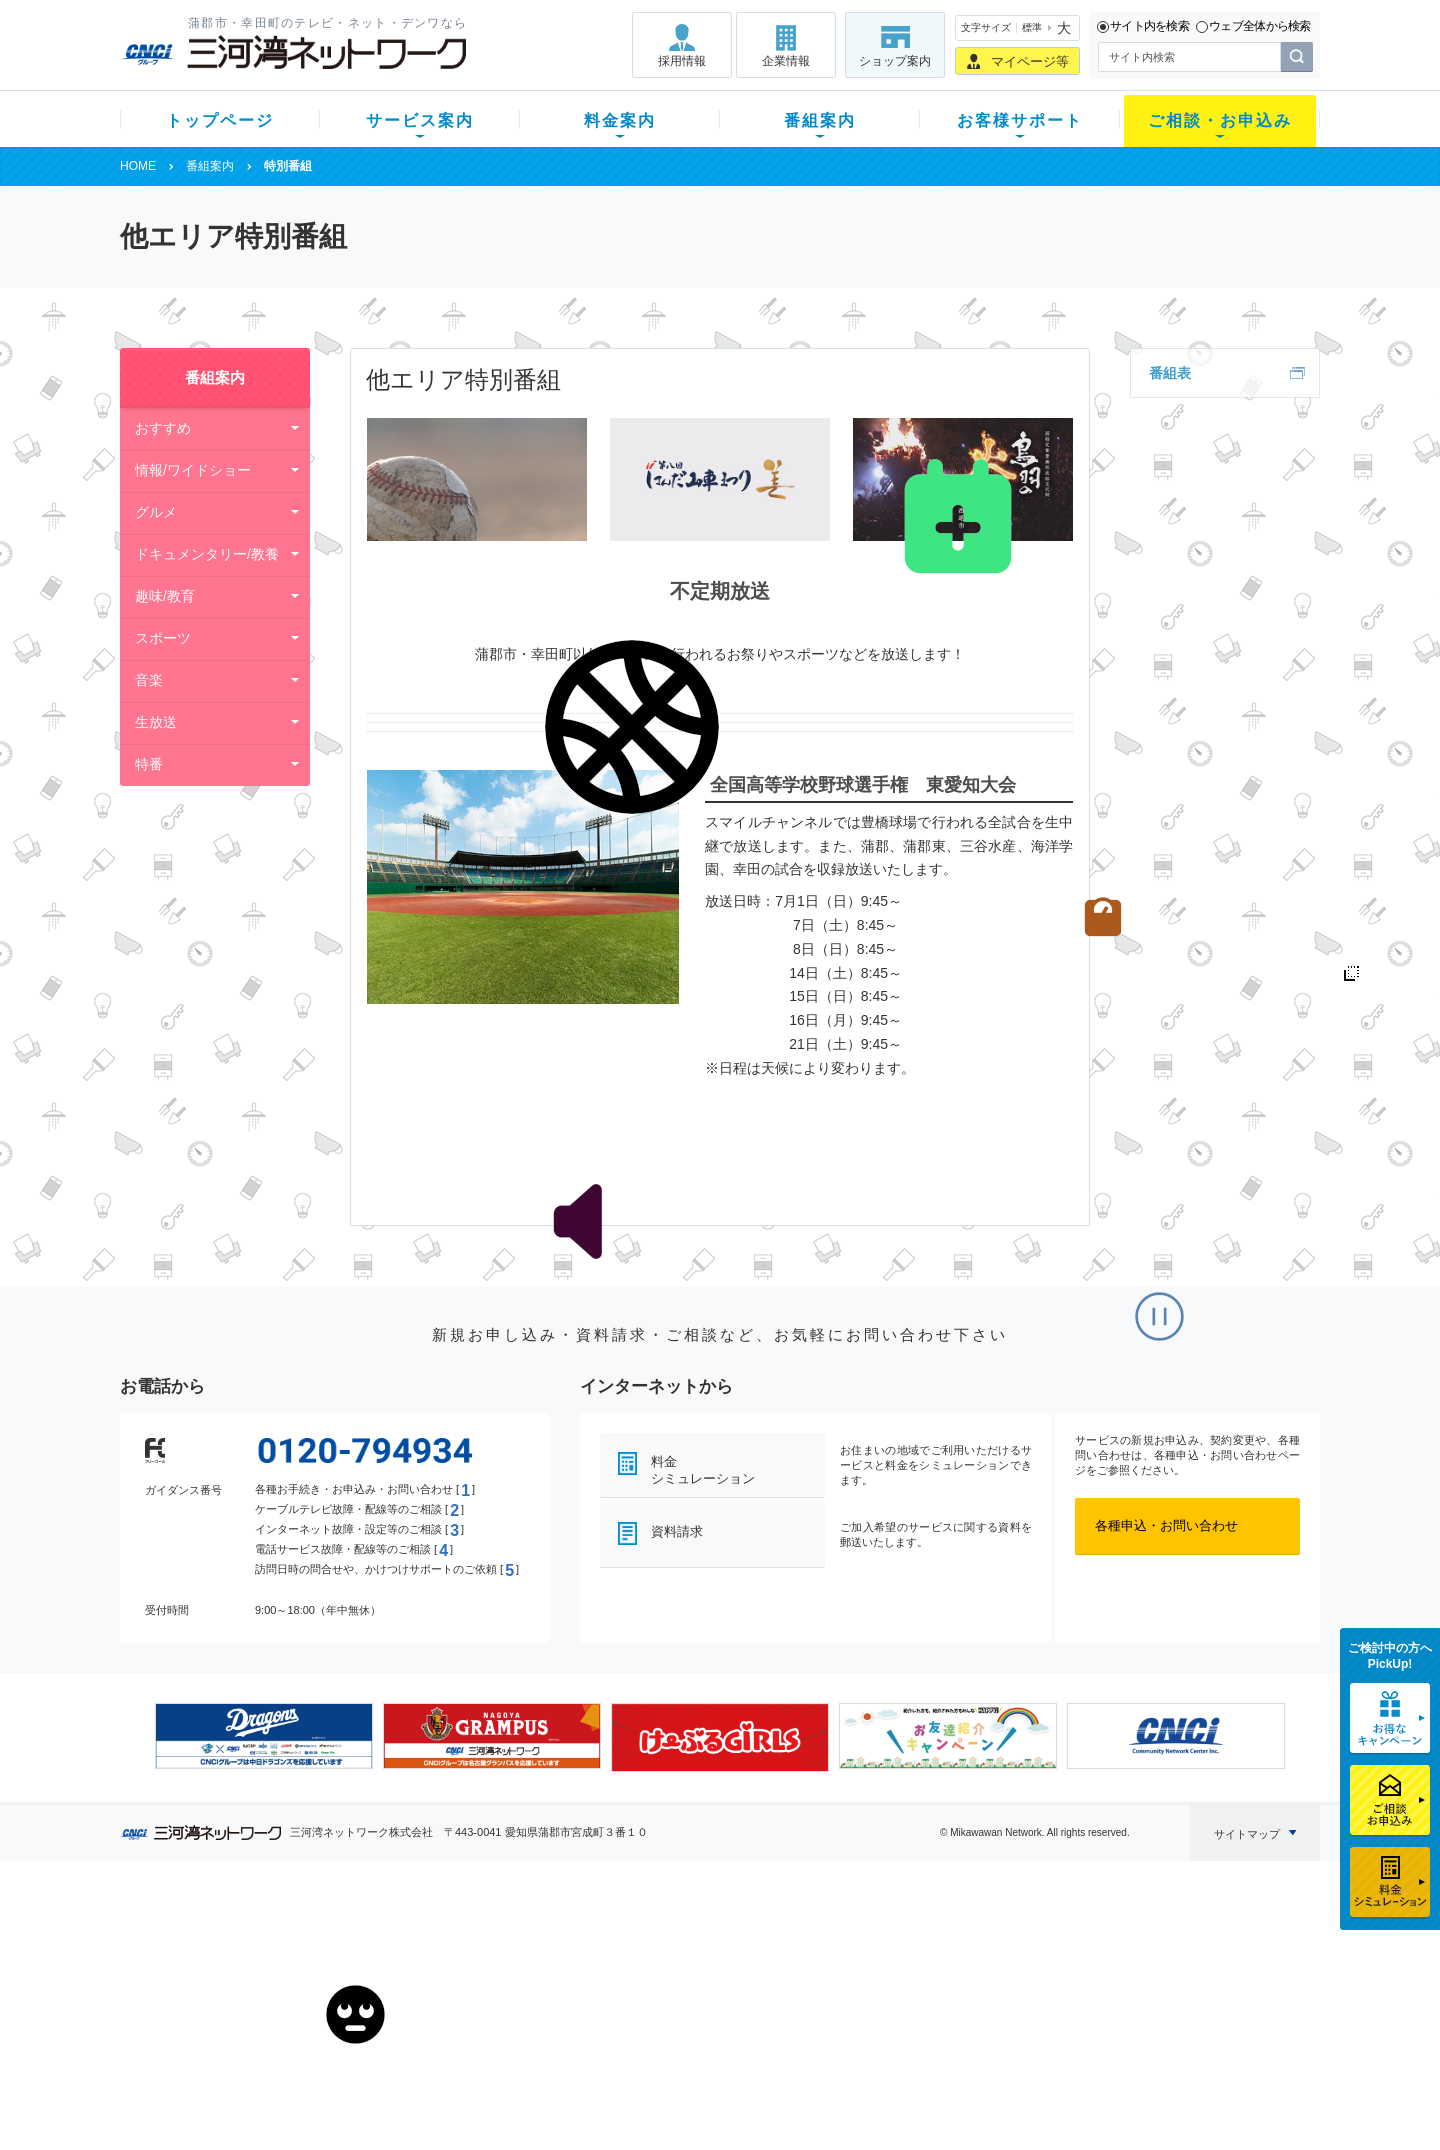 The height and width of the screenshot is (2150, 1440). I want to click on send element to back of layer stack, so click(1351, 973).